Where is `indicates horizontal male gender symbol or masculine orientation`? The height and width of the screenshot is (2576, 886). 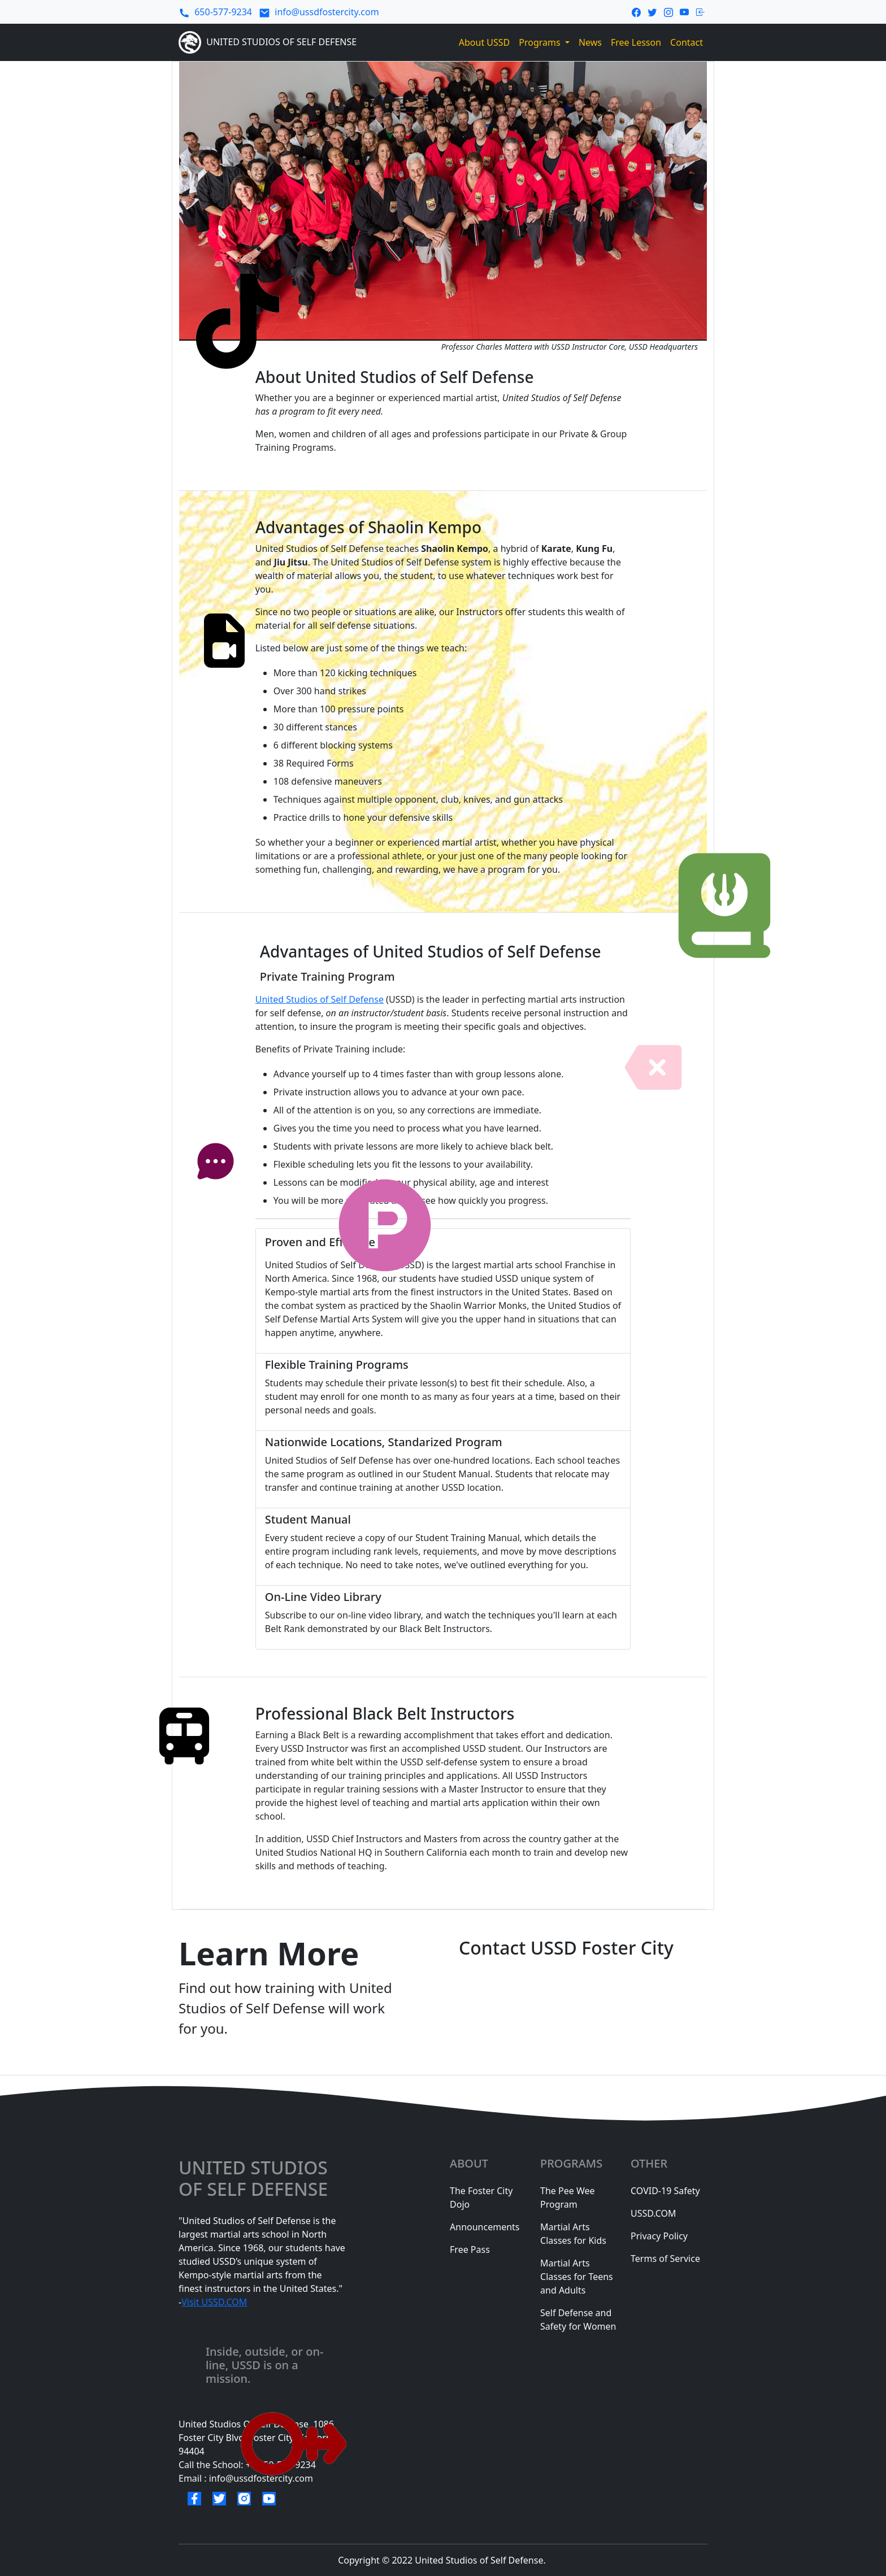
indicates horizontal male gender symbol or masculine orientation is located at coordinates (292, 2444).